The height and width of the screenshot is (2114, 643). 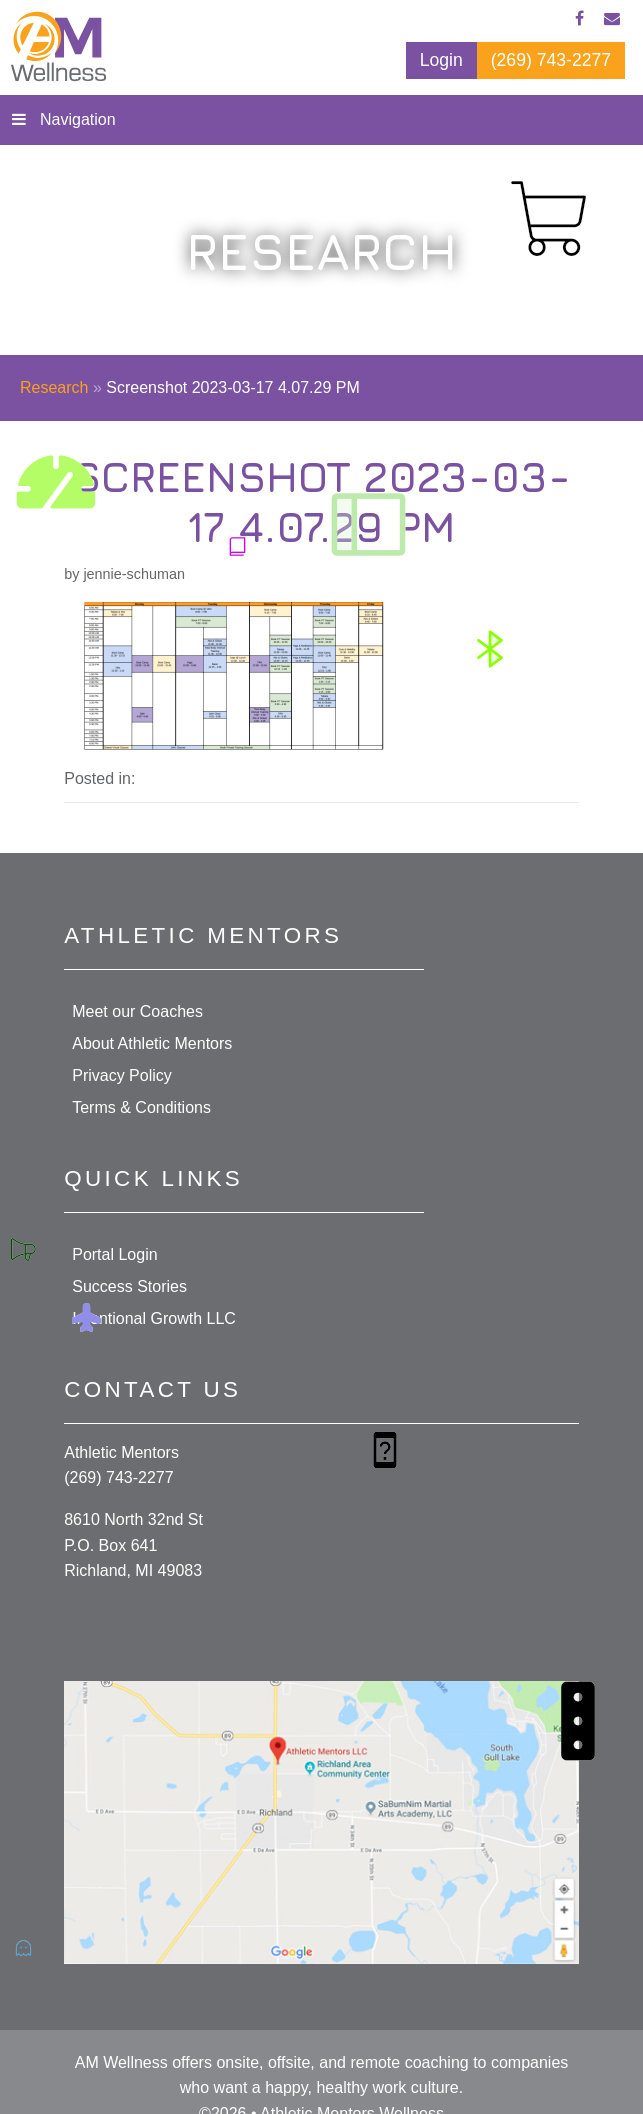 What do you see at coordinates (385, 1450) in the screenshot?
I see `unknown or unrecognized device connected` at bounding box center [385, 1450].